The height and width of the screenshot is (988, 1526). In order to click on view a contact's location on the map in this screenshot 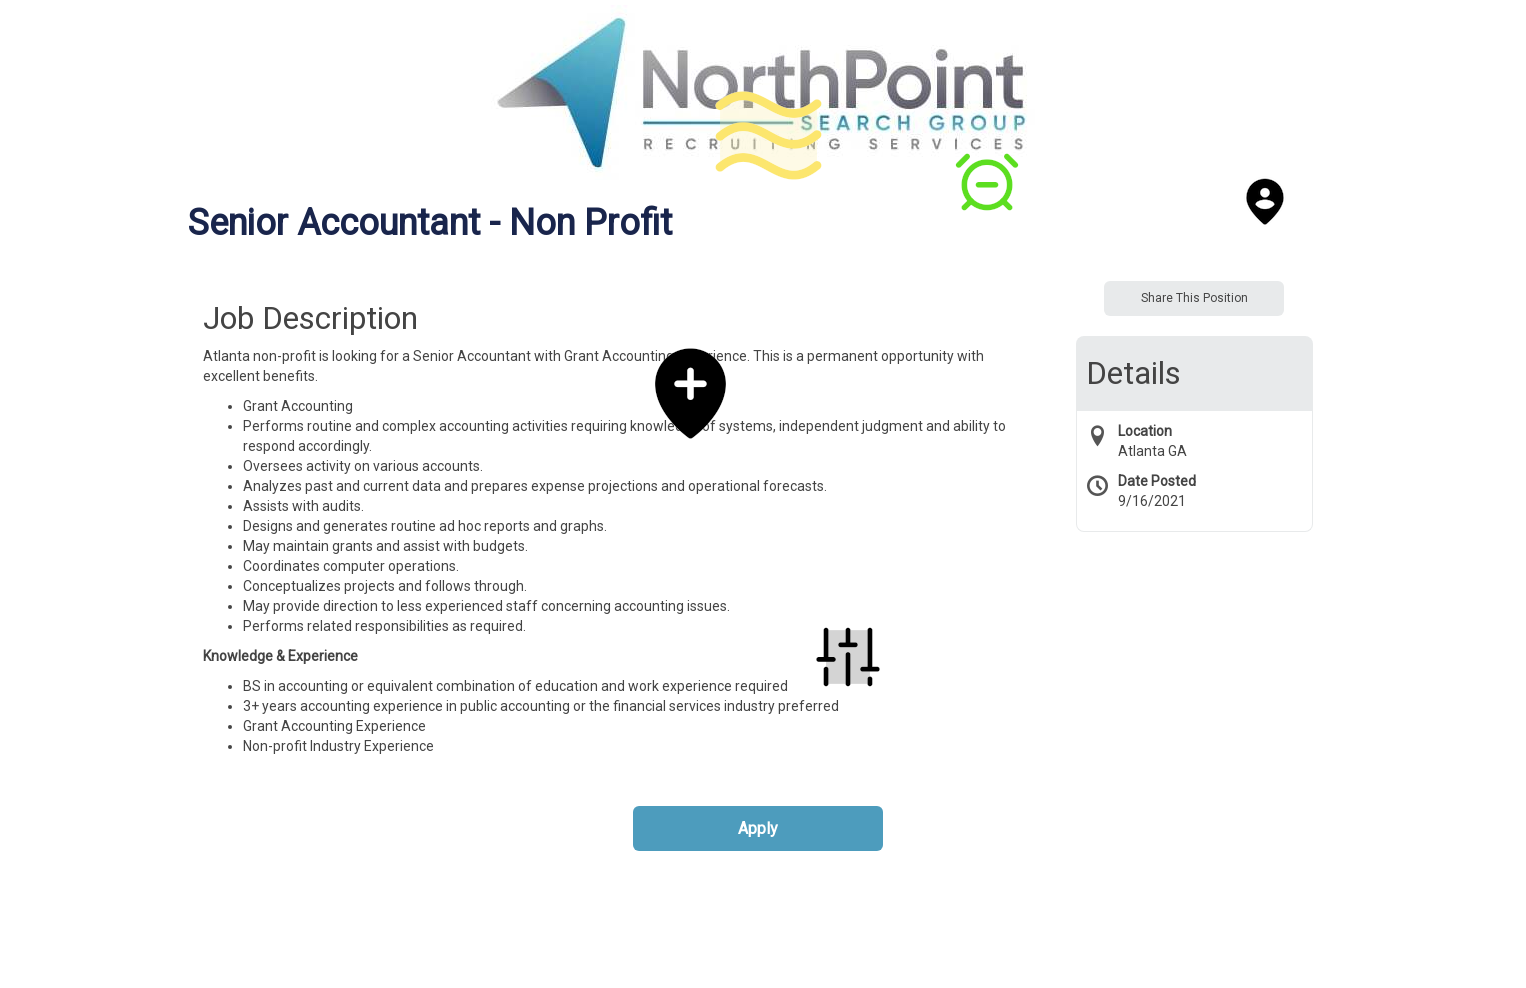, I will do `click(1265, 202)`.